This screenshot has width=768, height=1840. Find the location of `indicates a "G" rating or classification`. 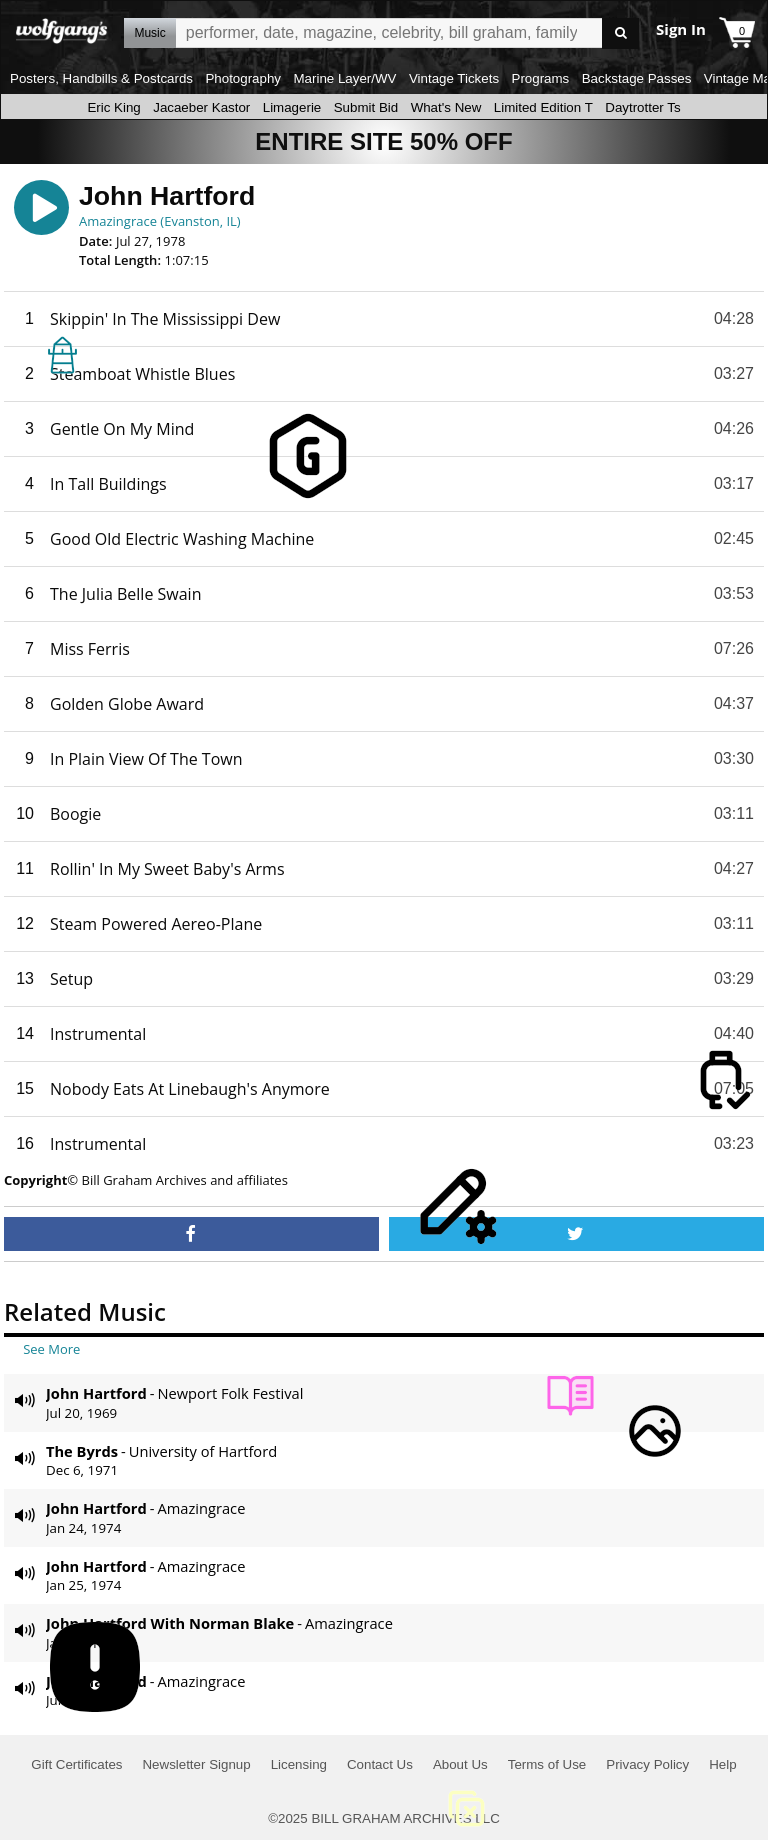

indicates a "G" rating or classification is located at coordinates (308, 456).